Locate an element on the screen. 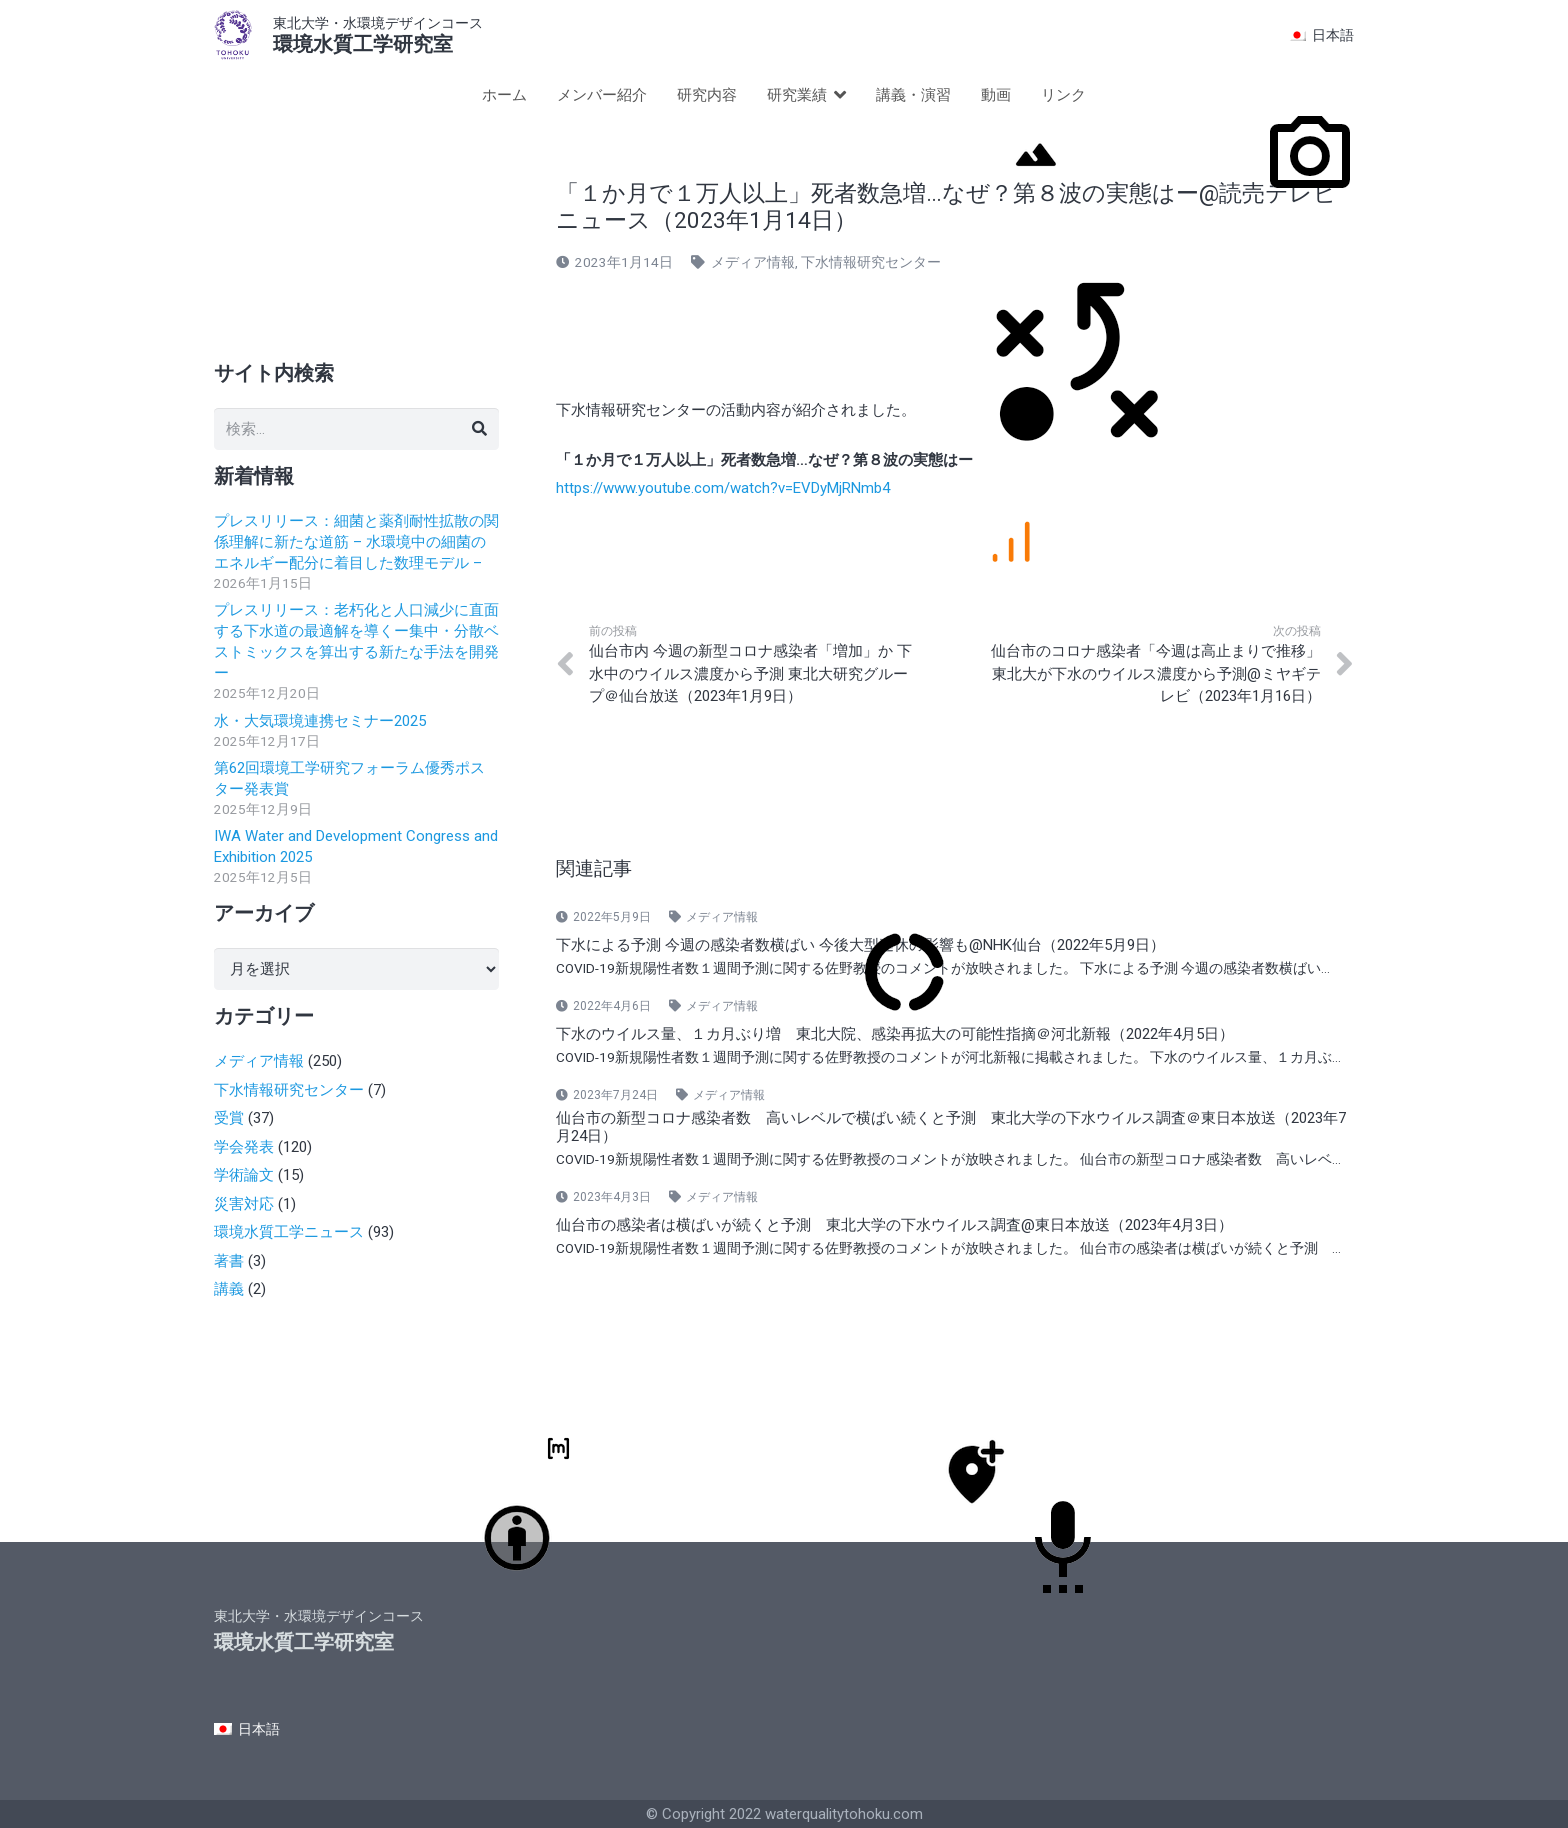 The width and height of the screenshot is (1568, 1828). indicates medium cellular signal strength is located at coordinates (1030, 530).